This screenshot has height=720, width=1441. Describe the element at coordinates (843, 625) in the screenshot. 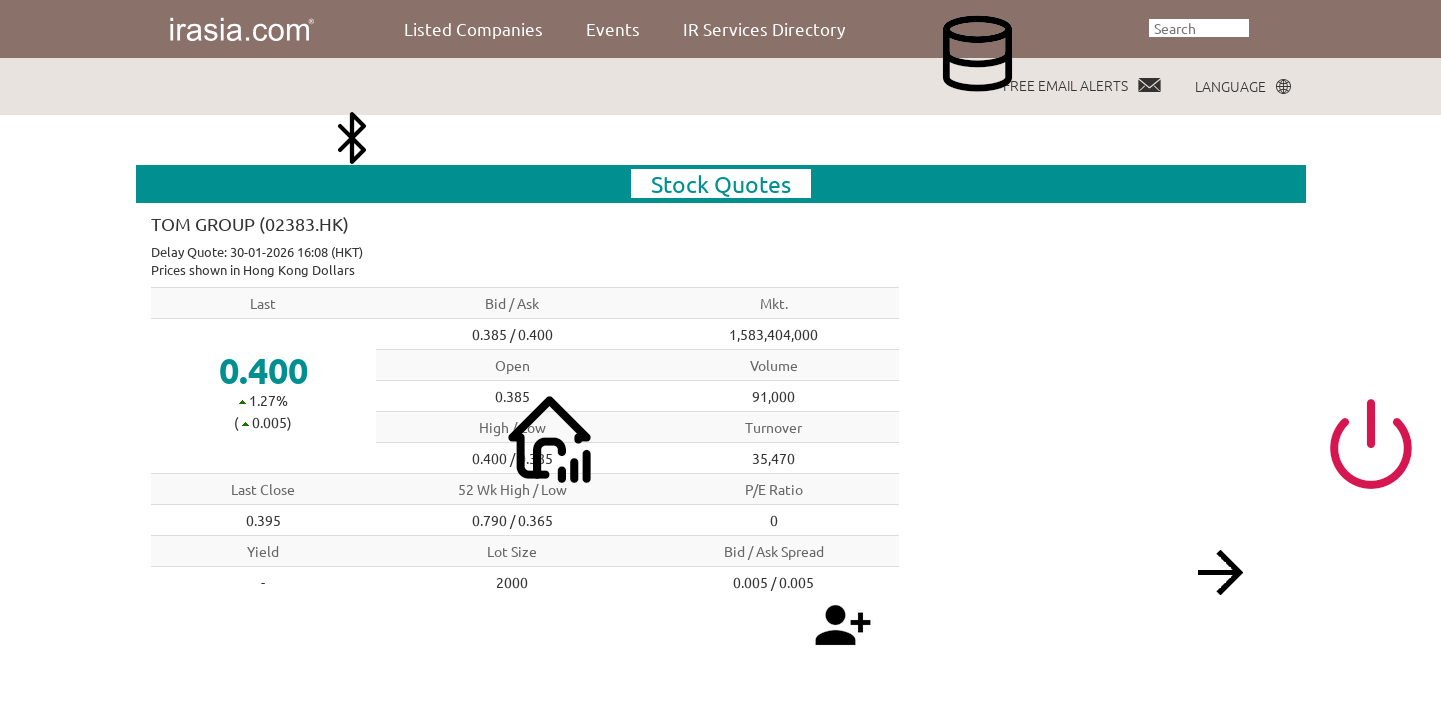

I see `add a new contact or friend` at that location.